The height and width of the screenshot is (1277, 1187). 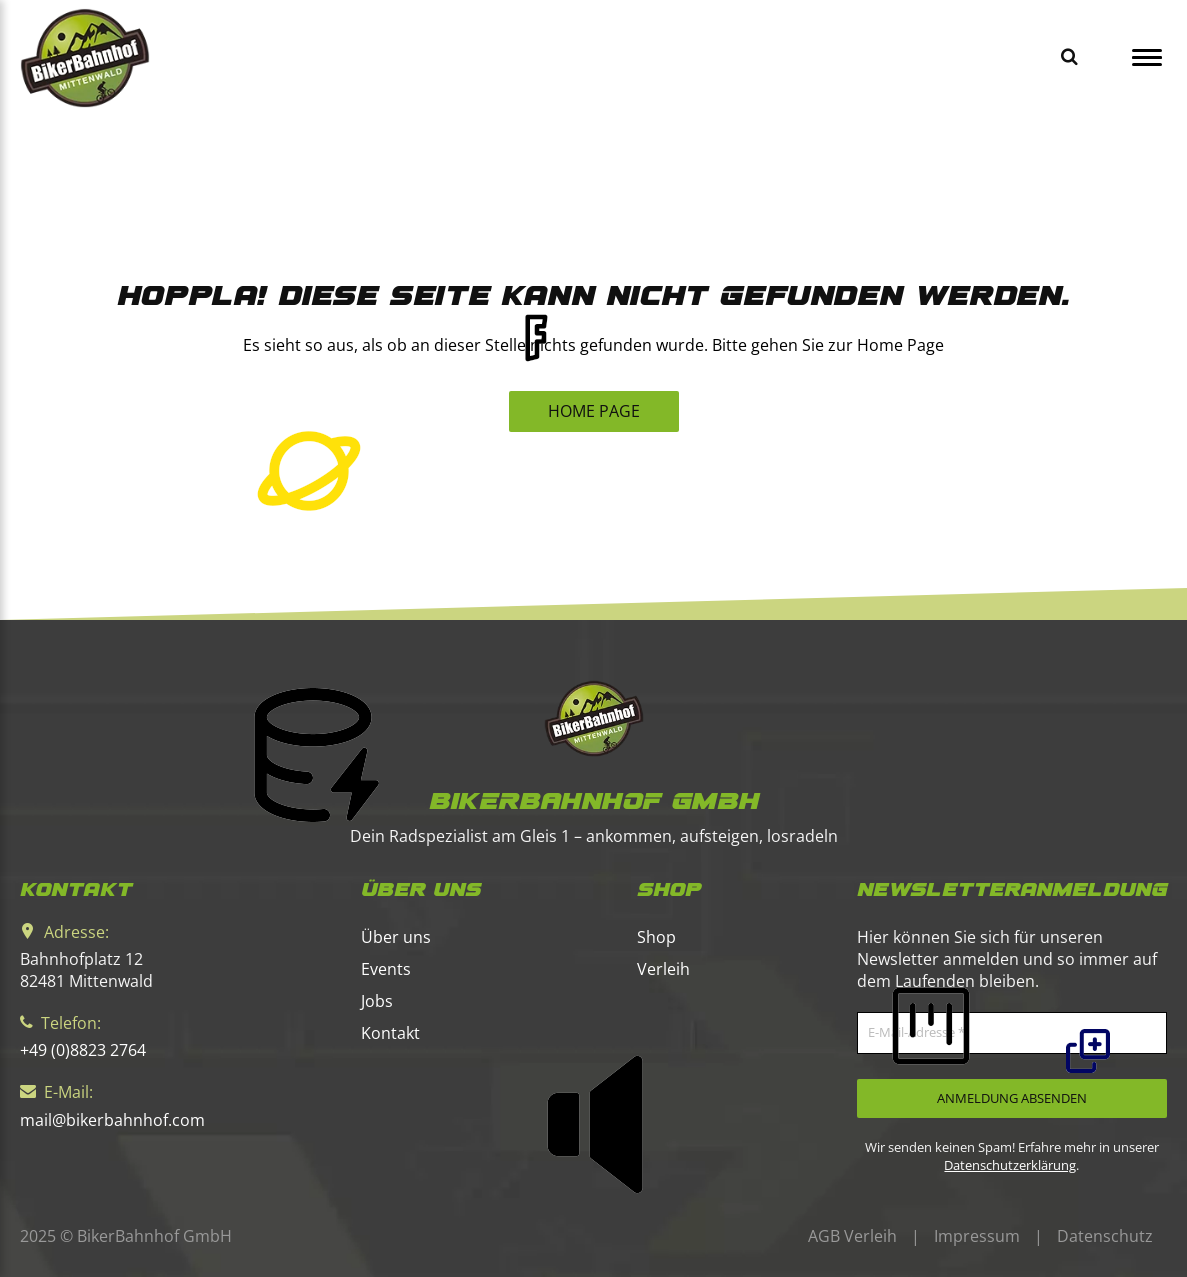 What do you see at coordinates (537, 338) in the screenshot?
I see `launch fortnite game` at bounding box center [537, 338].